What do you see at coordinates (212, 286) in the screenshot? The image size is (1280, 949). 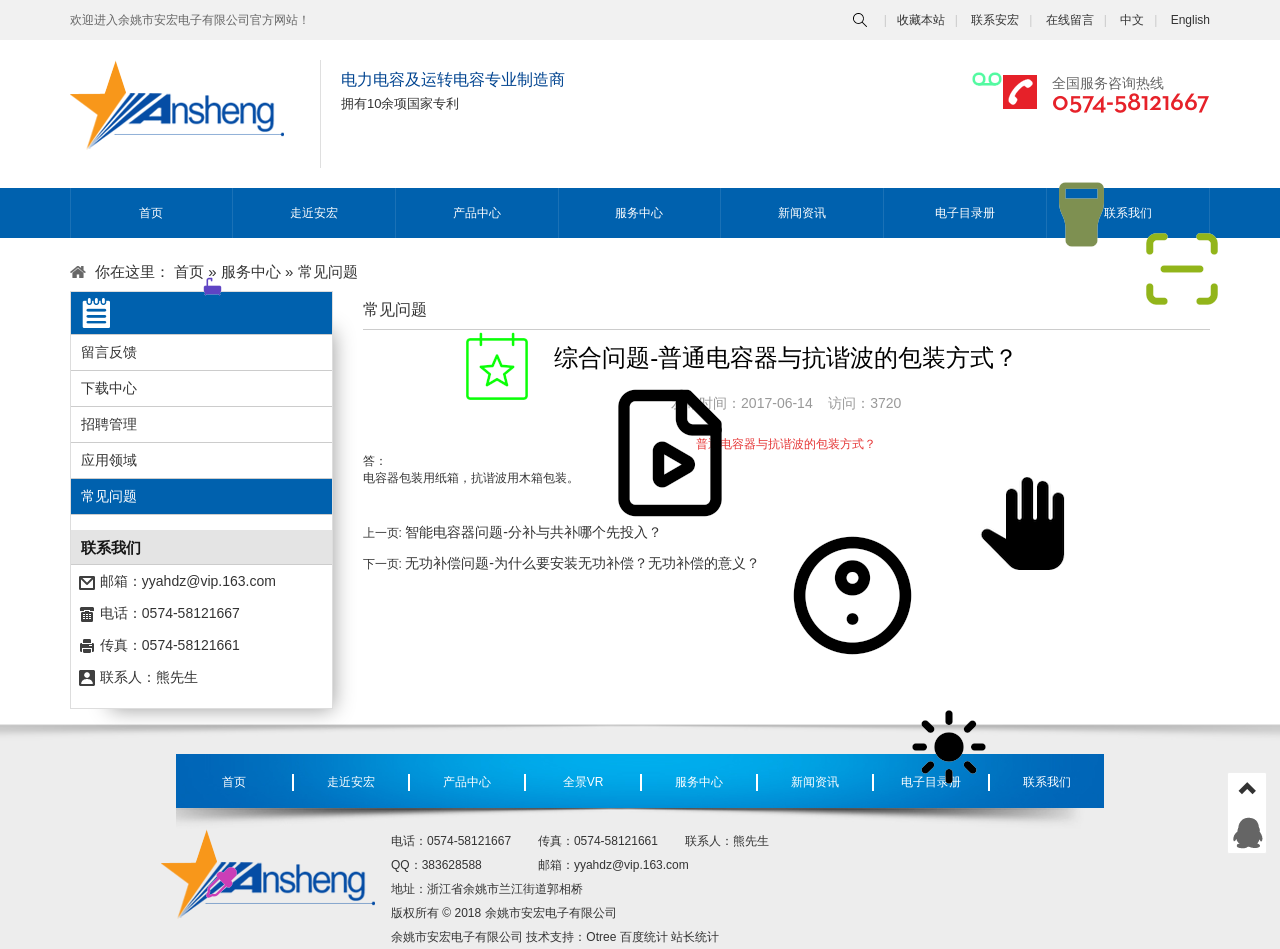 I see `indicates bathroom amenity available` at bounding box center [212, 286].